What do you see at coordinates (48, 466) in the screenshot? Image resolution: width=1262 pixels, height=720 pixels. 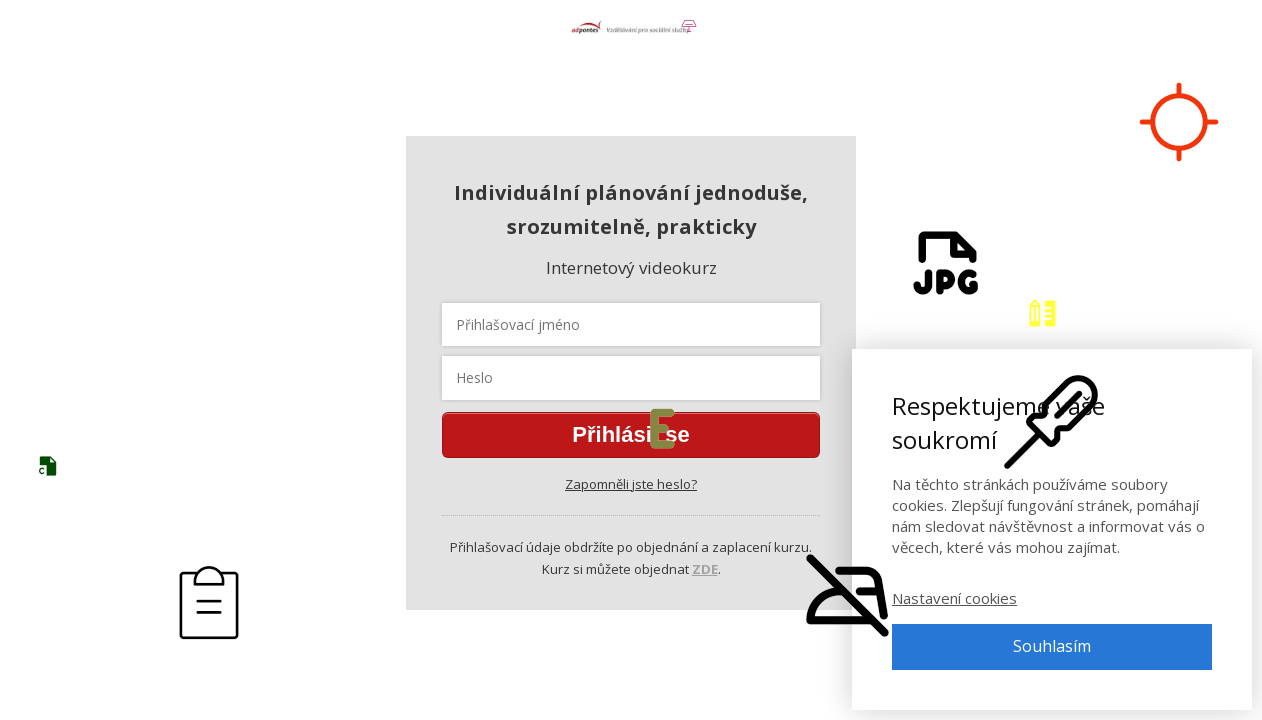 I see `a C programming language source file` at bounding box center [48, 466].